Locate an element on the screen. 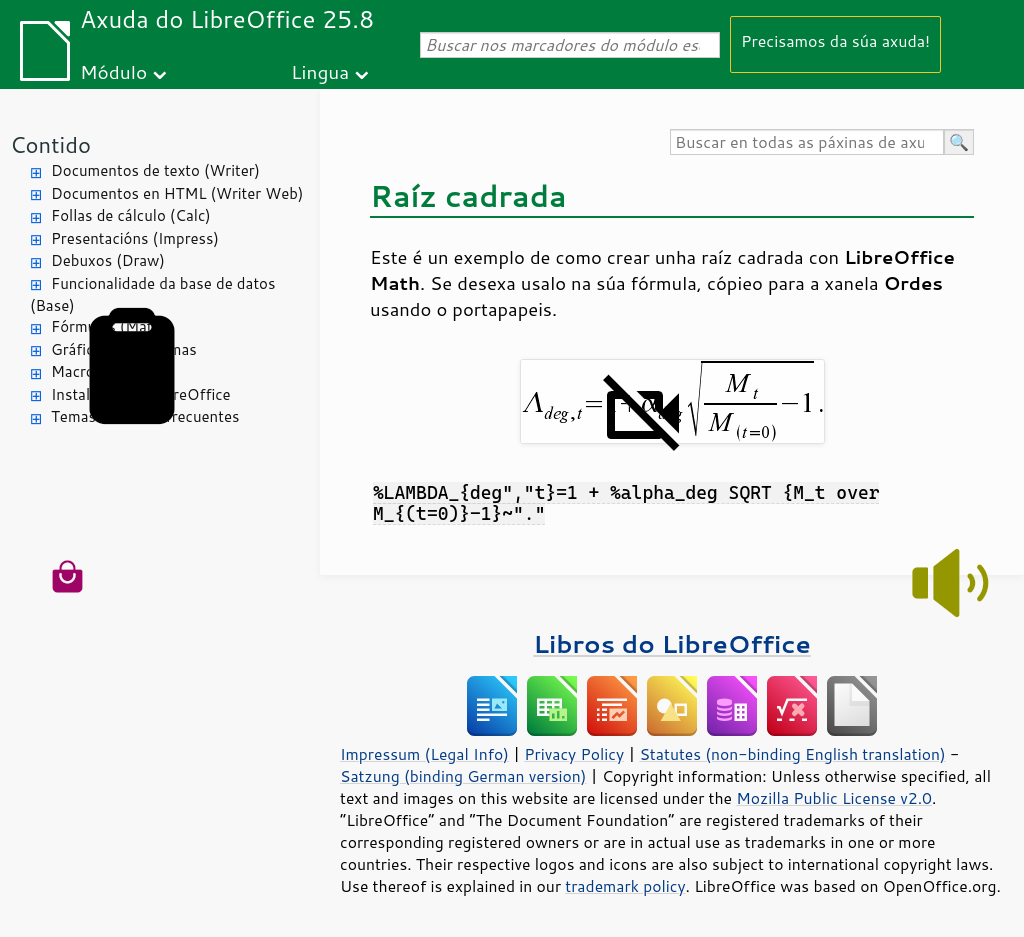 The width and height of the screenshot is (1024, 937). volume is set to high is located at coordinates (949, 583).